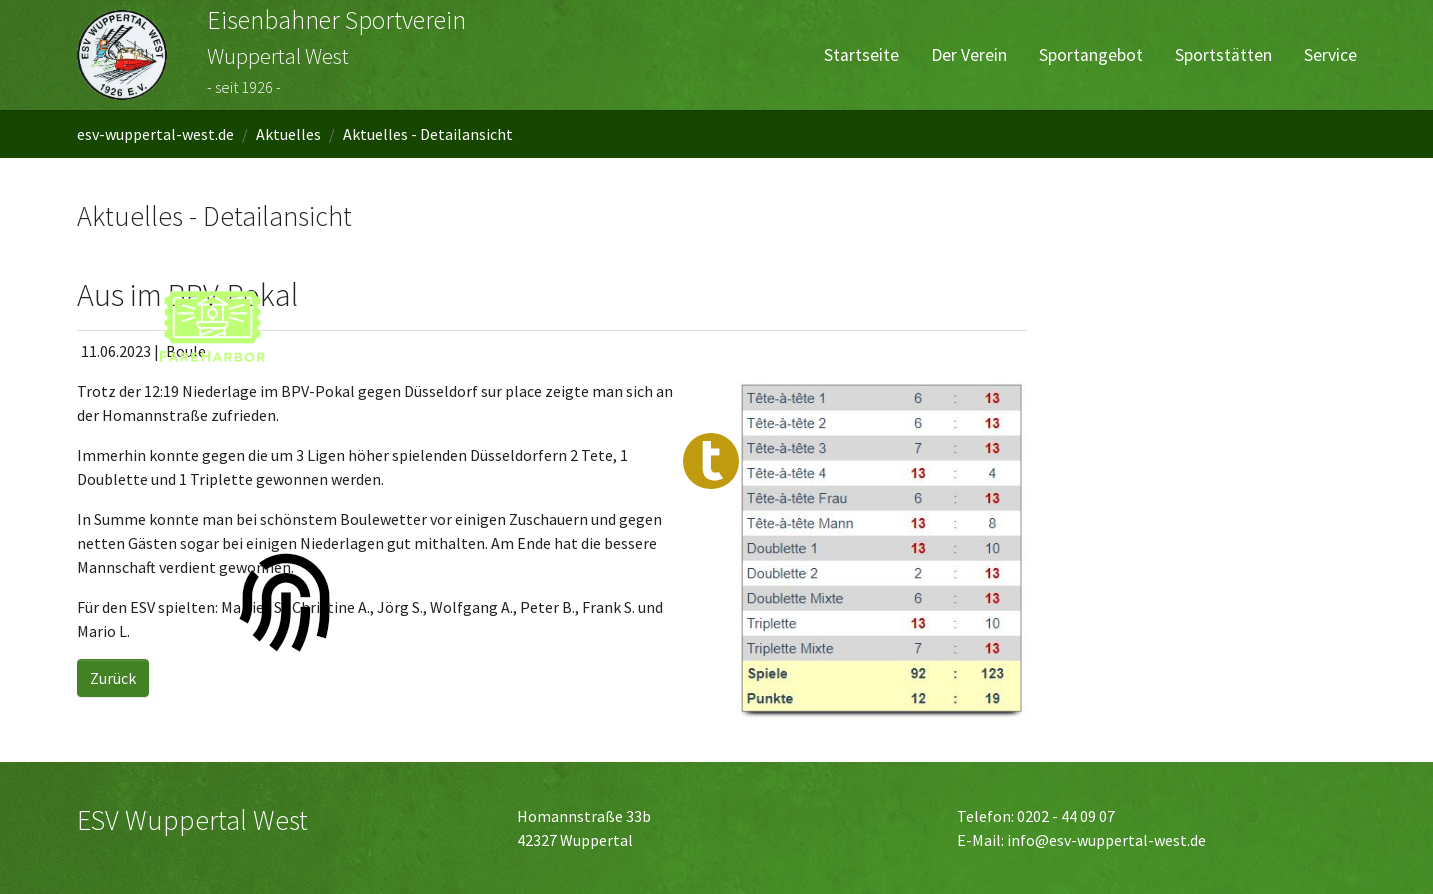 The height and width of the screenshot is (894, 1433). What do you see at coordinates (286, 602) in the screenshot?
I see `authenticate using fingerprint recognition` at bounding box center [286, 602].